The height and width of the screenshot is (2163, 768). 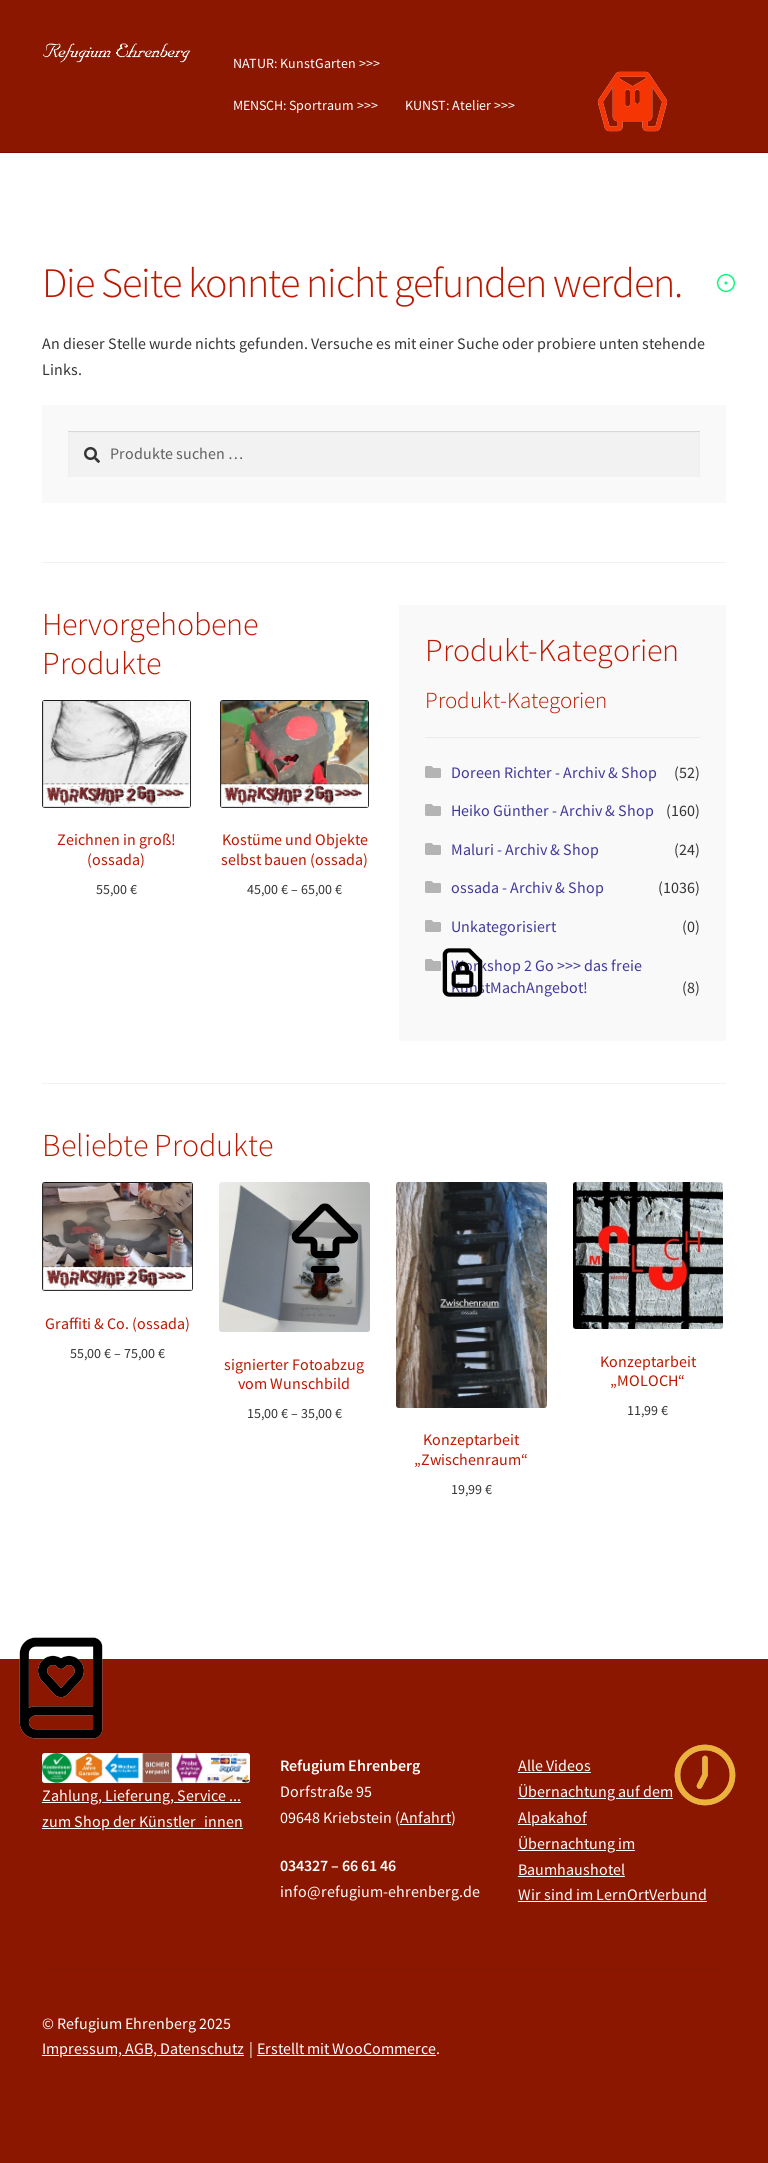 What do you see at coordinates (726, 283) in the screenshot?
I see `select this option from a list` at bounding box center [726, 283].